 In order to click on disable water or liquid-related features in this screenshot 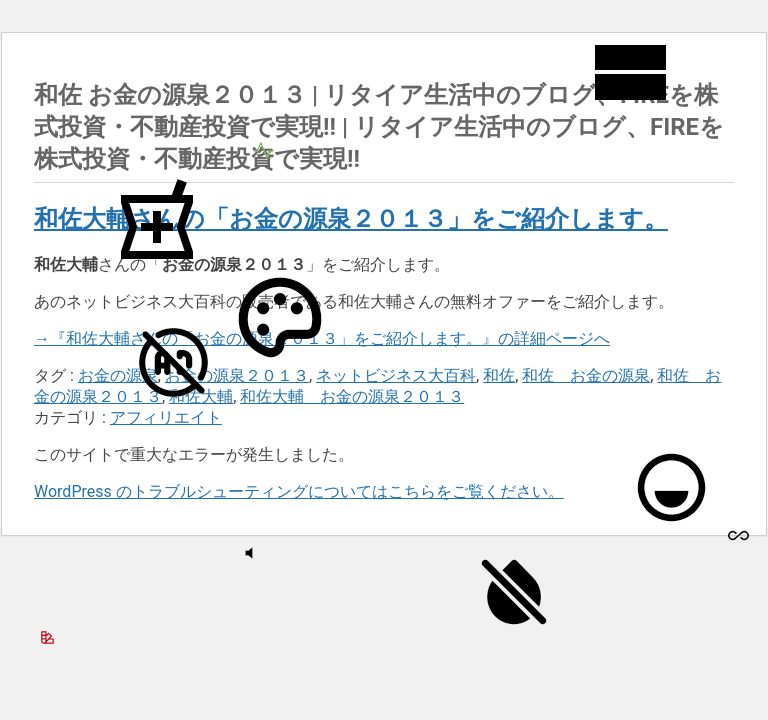, I will do `click(514, 592)`.